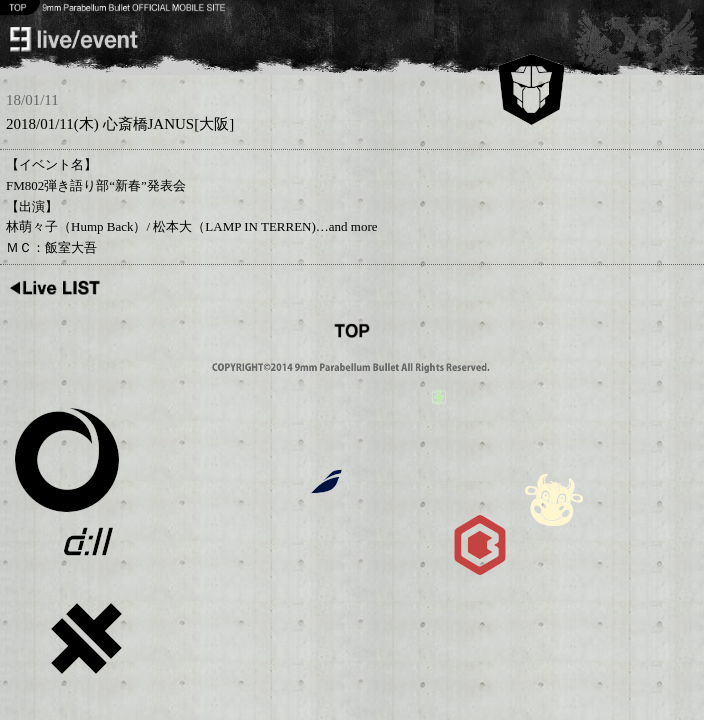 This screenshot has height=720, width=704. What do you see at coordinates (531, 89) in the screenshot?
I see `primeng angular ui component library logo` at bounding box center [531, 89].